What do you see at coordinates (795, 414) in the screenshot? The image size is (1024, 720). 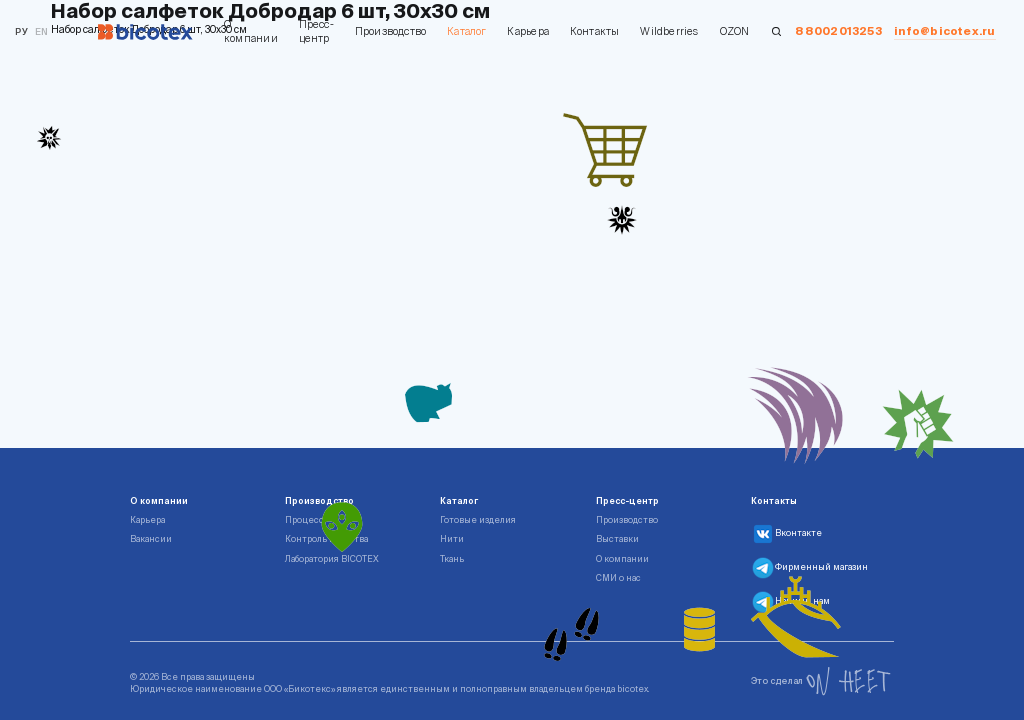 I see `indicates a wound or injury status effect` at bounding box center [795, 414].